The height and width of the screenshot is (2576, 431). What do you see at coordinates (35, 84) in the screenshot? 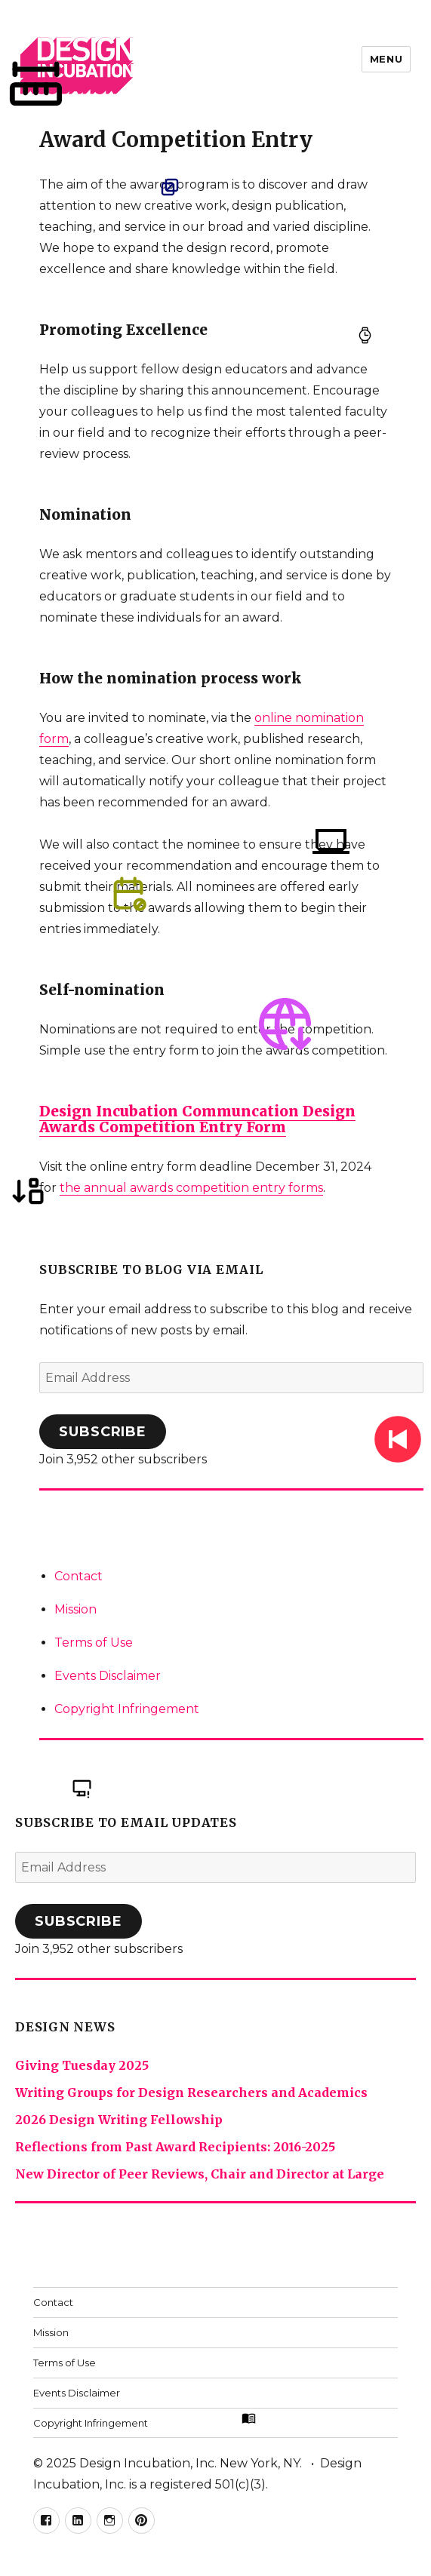
I see `measure dimensions or distance` at bounding box center [35, 84].